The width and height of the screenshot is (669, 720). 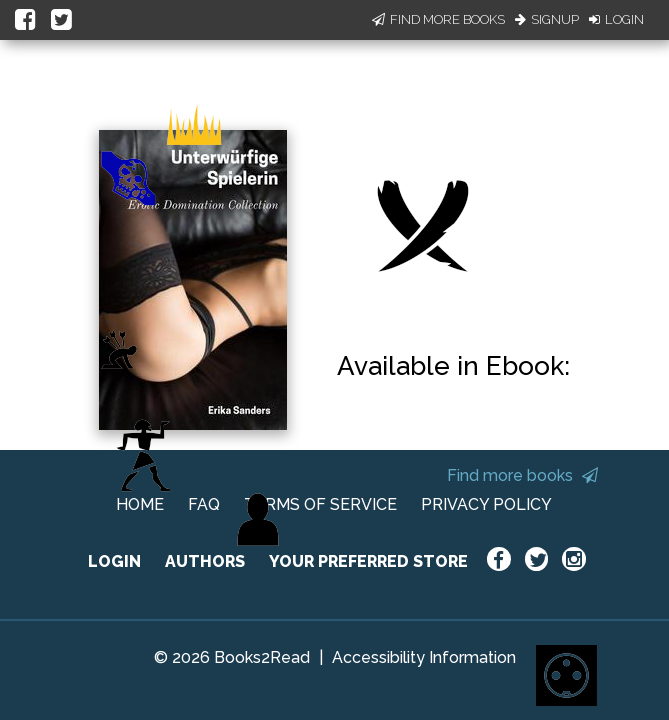 What do you see at coordinates (566, 675) in the screenshot?
I see `indicates electrical outlet or power source location` at bounding box center [566, 675].